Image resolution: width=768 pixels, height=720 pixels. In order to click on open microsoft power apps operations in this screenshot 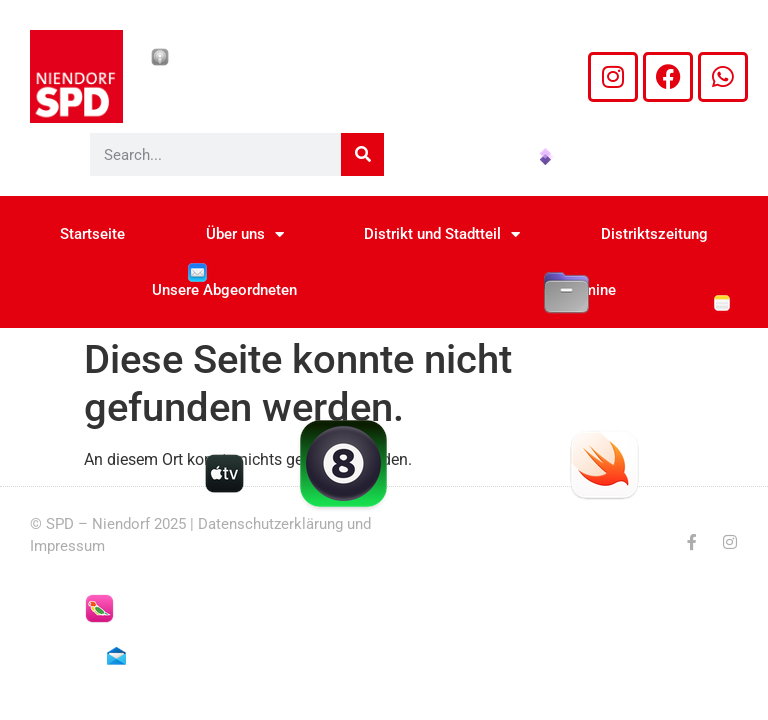, I will do `click(546, 156)`.